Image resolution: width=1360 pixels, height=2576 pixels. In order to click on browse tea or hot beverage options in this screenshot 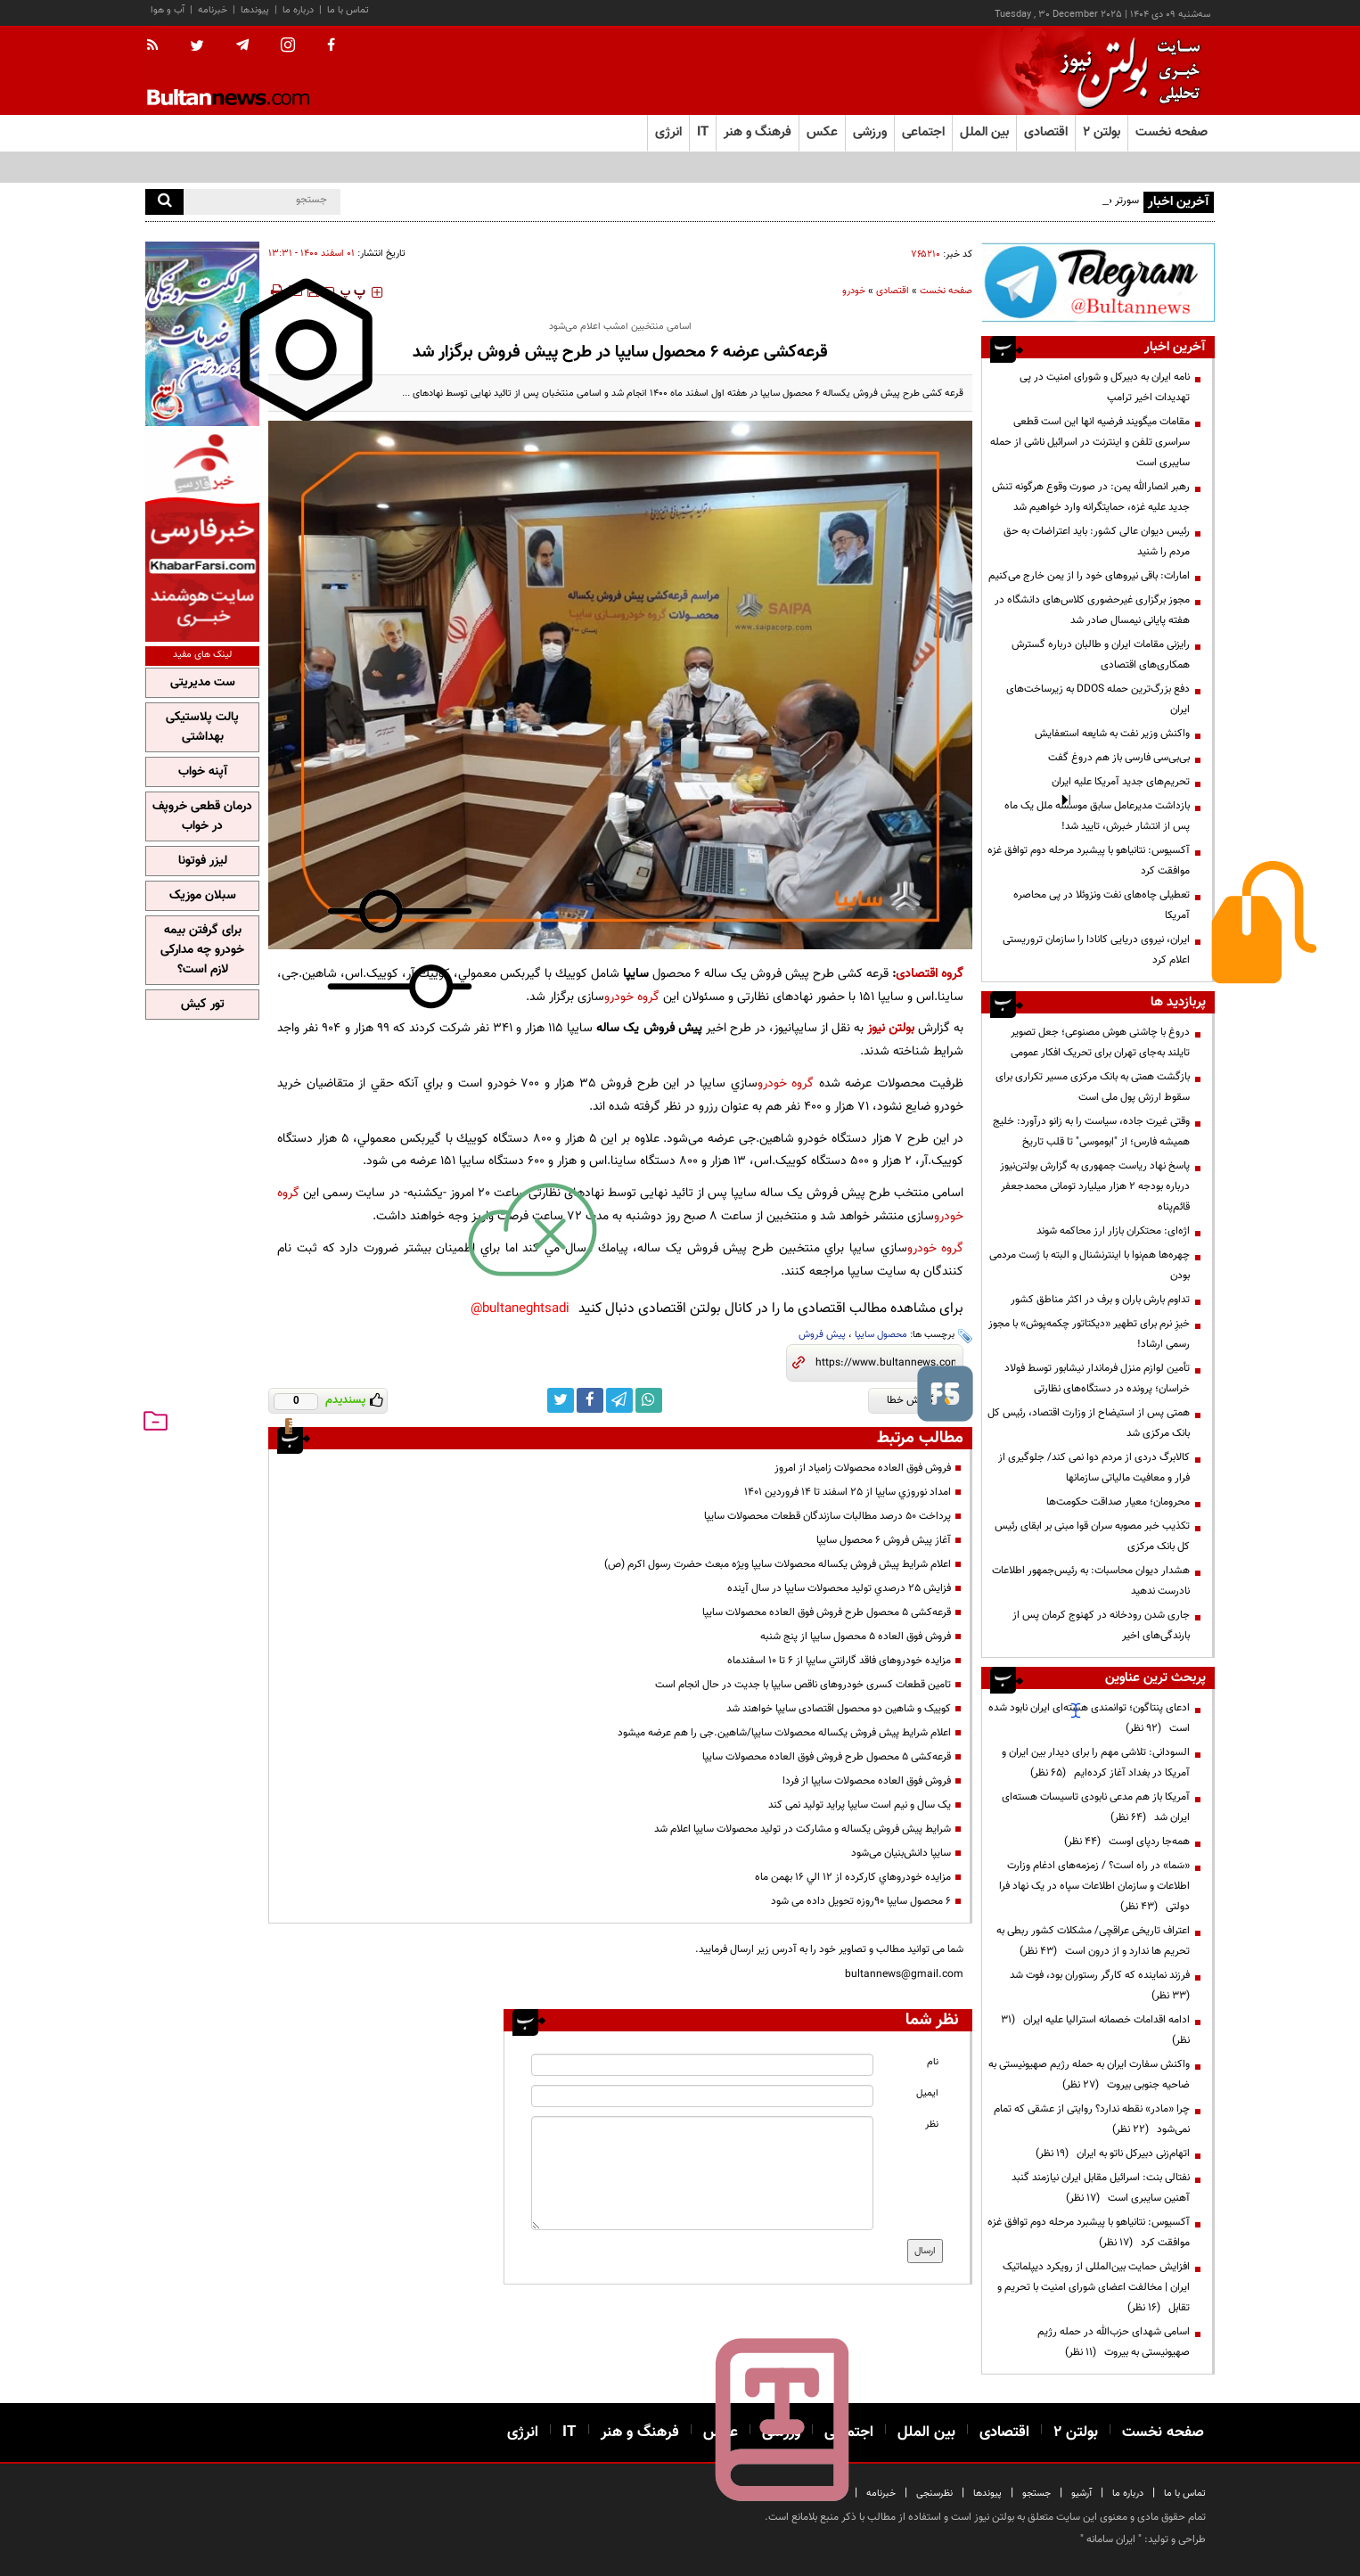, I will do `click(1259, 926)`.